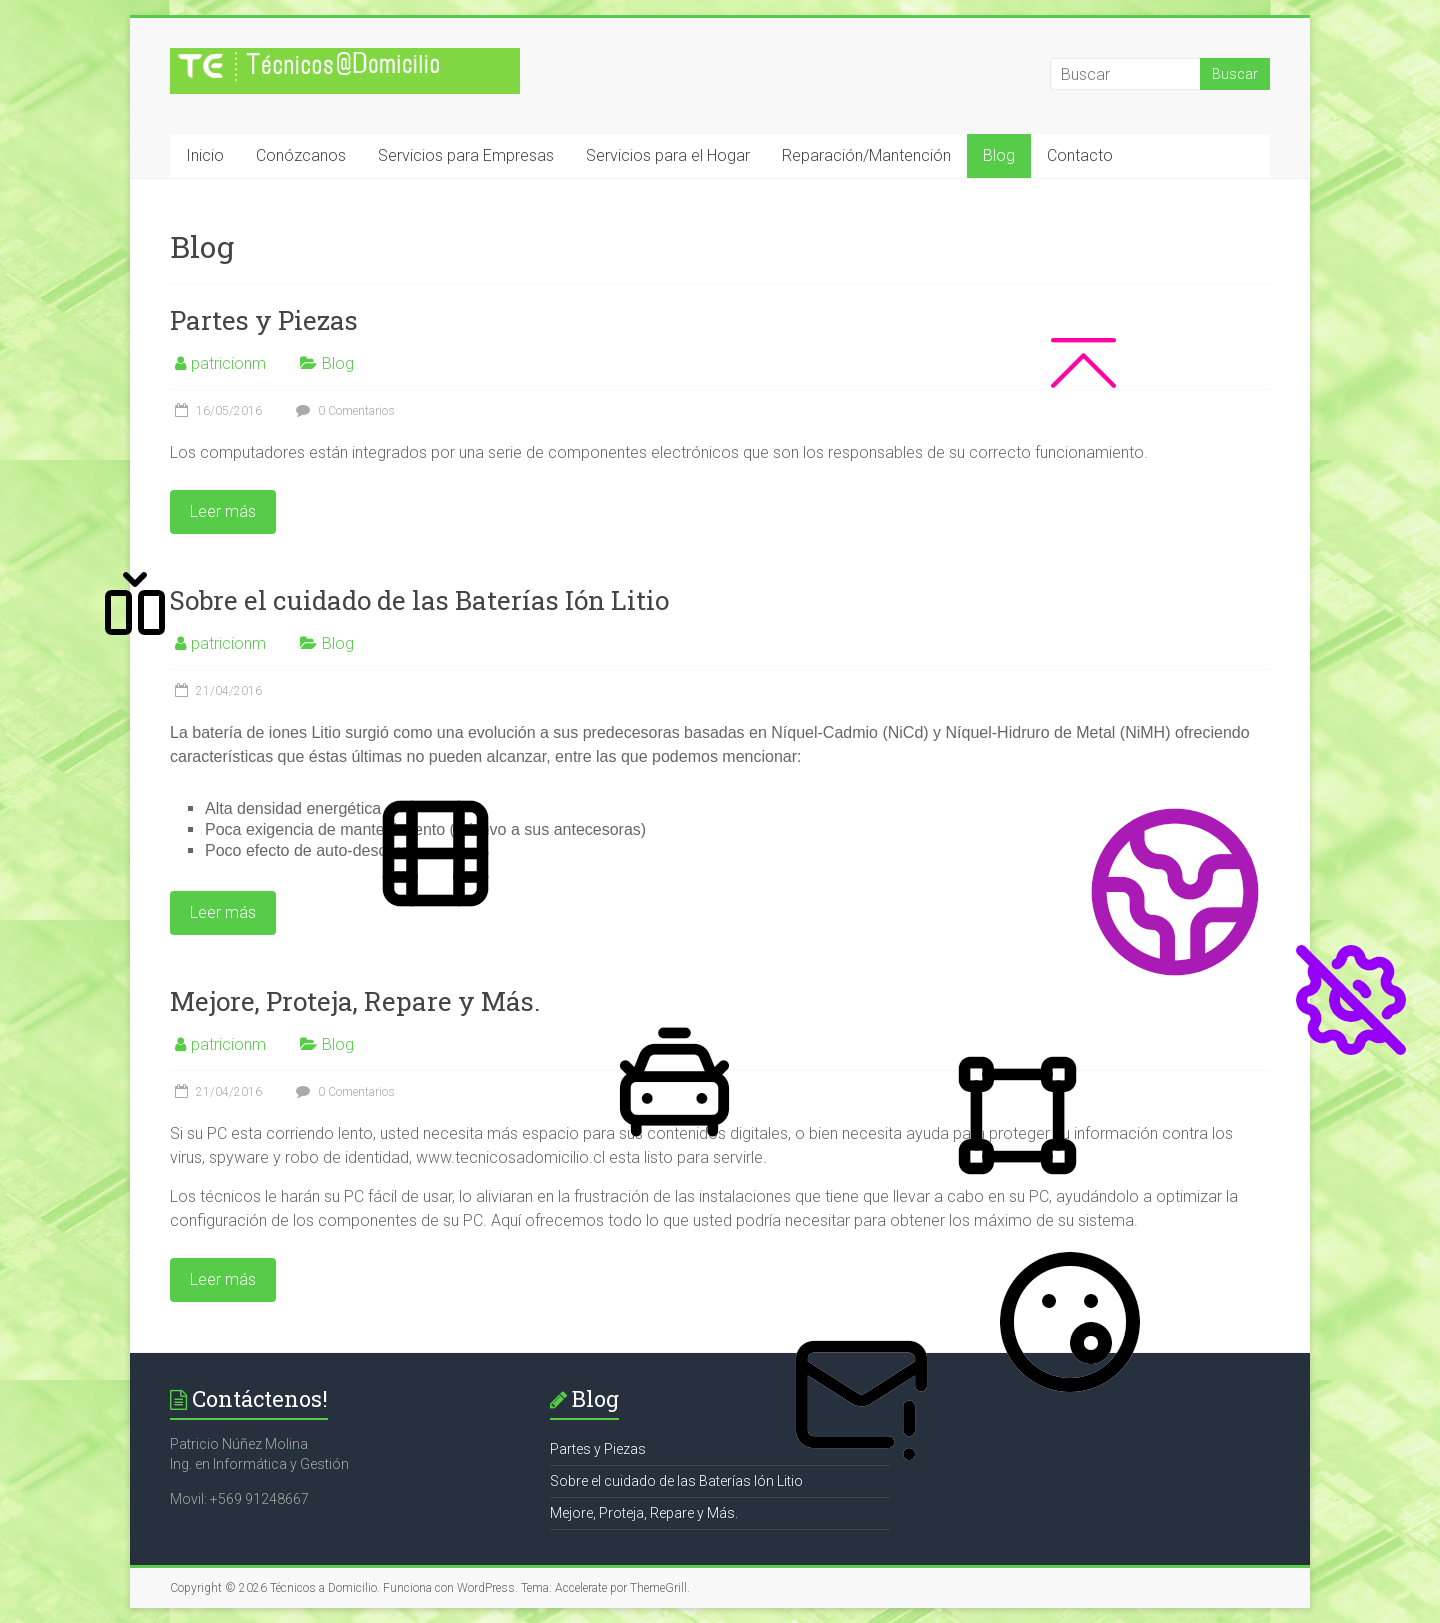  What do you see at coordinates (435, 853) in the screenshot?
I see `access video or movie content` at bounding box center [435, 853].